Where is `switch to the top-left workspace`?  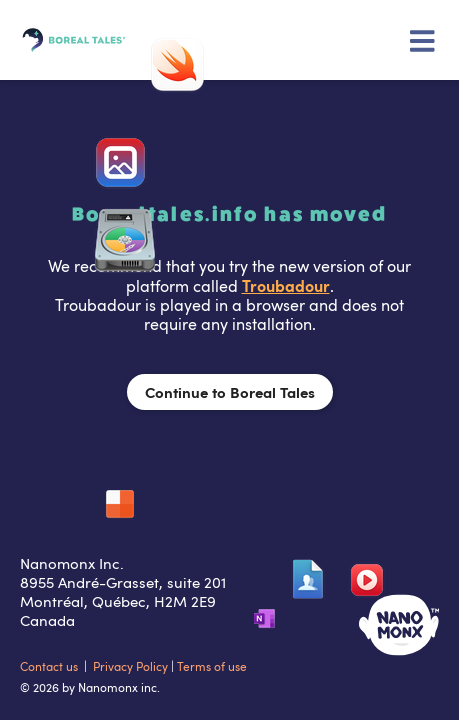
switch to the top-left workspace is located at coordinates (120, 504).